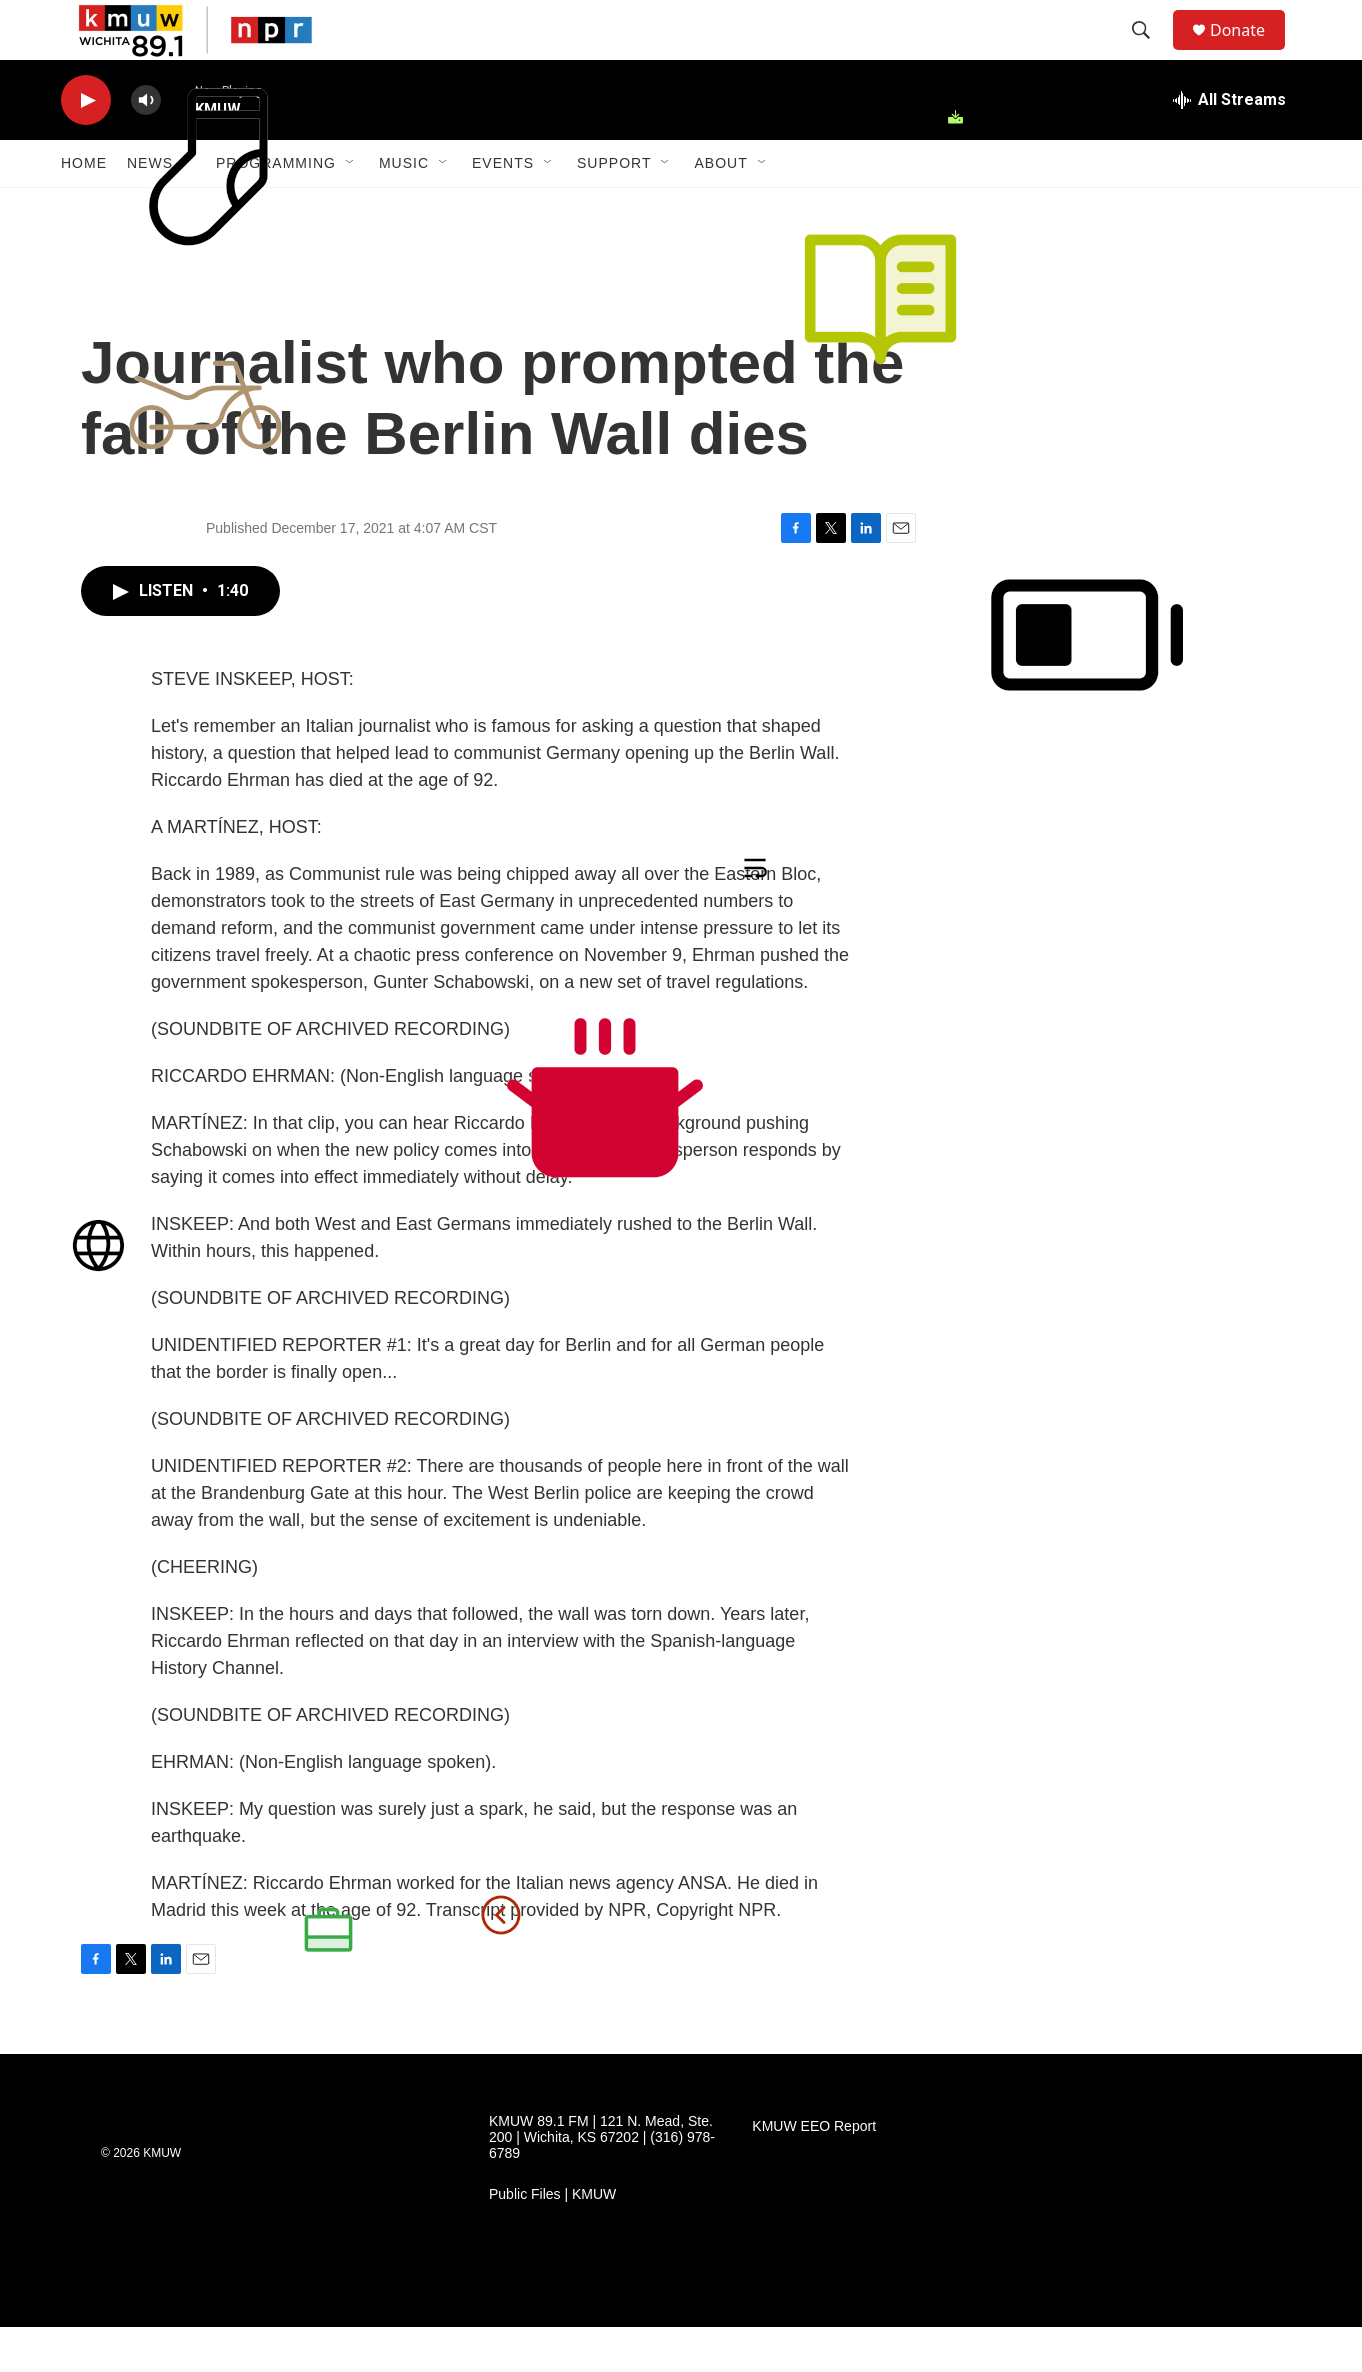 This screenshot has width=1362, height=2372. What do you see at coordinates (755, 868) in the screenshot?
I see `toggle text wrapping in a document` at bounding box center [755, 868].